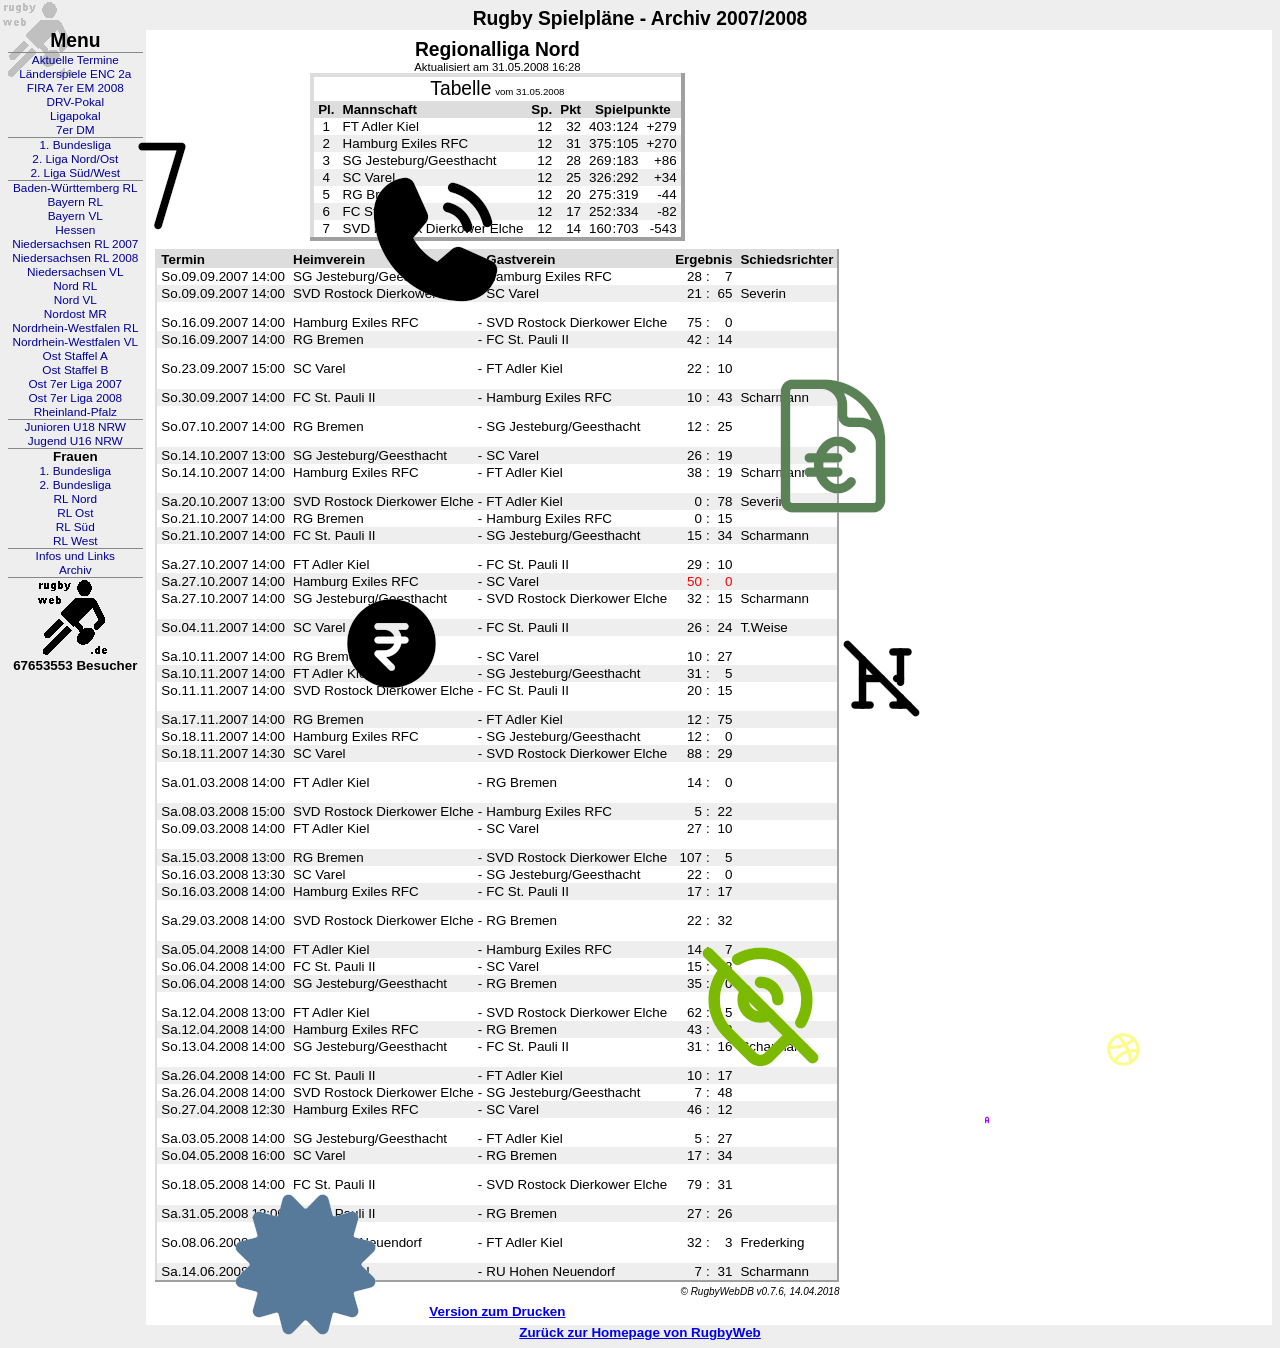  What do you see at coordinates (833, 446) in the screenshot?
I see `view euro invoice or financial document` at bounding box center [833, 446].